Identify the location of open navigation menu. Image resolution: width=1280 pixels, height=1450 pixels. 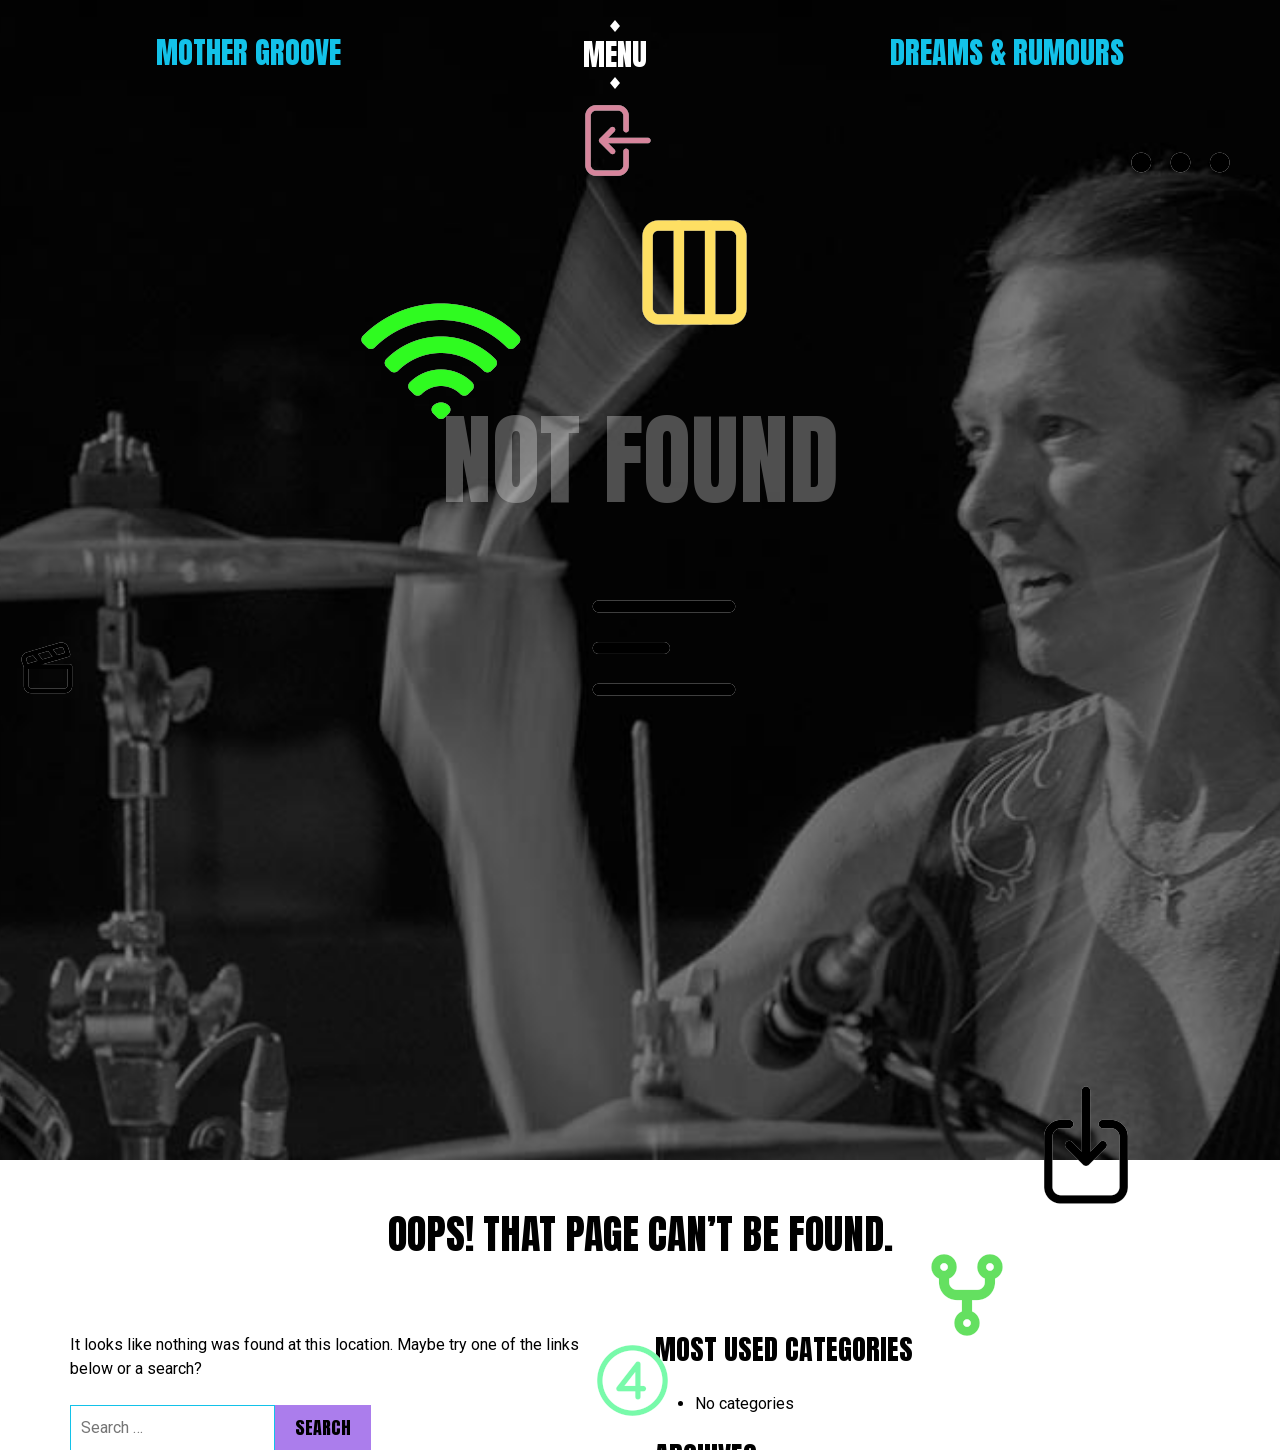
(664, 648).